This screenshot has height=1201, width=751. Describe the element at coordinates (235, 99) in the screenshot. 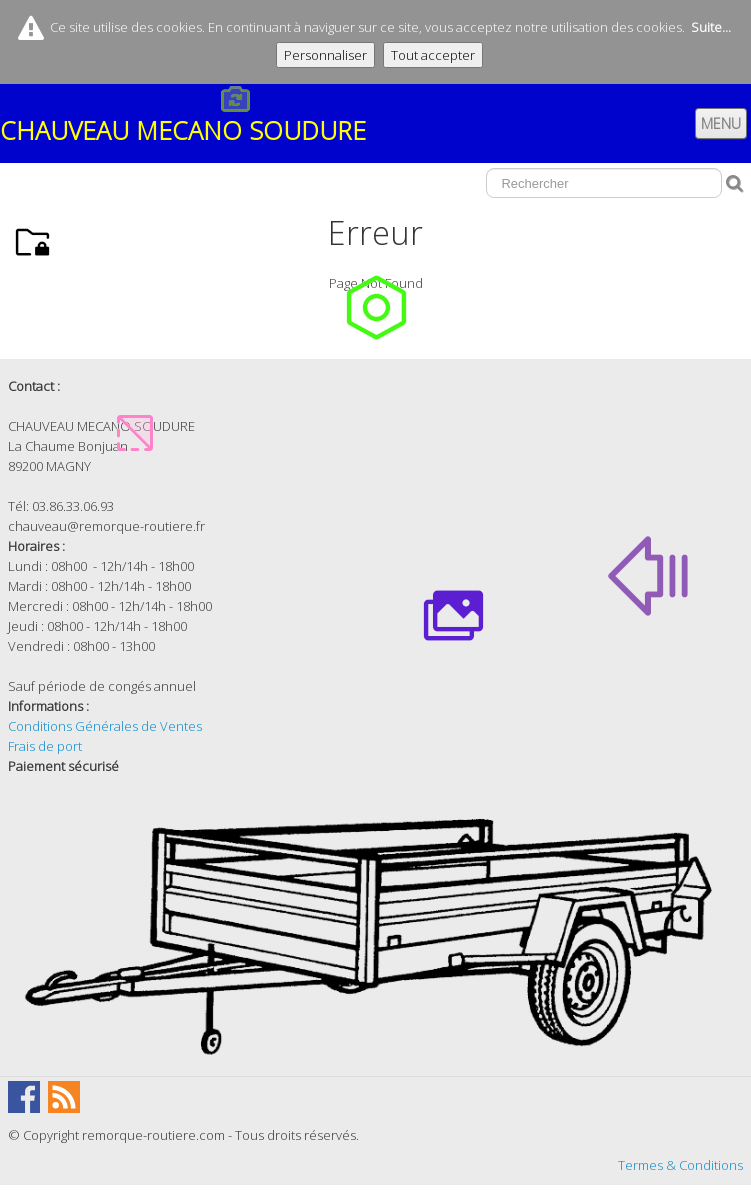

I see `switch between front and rear camera` at that location.